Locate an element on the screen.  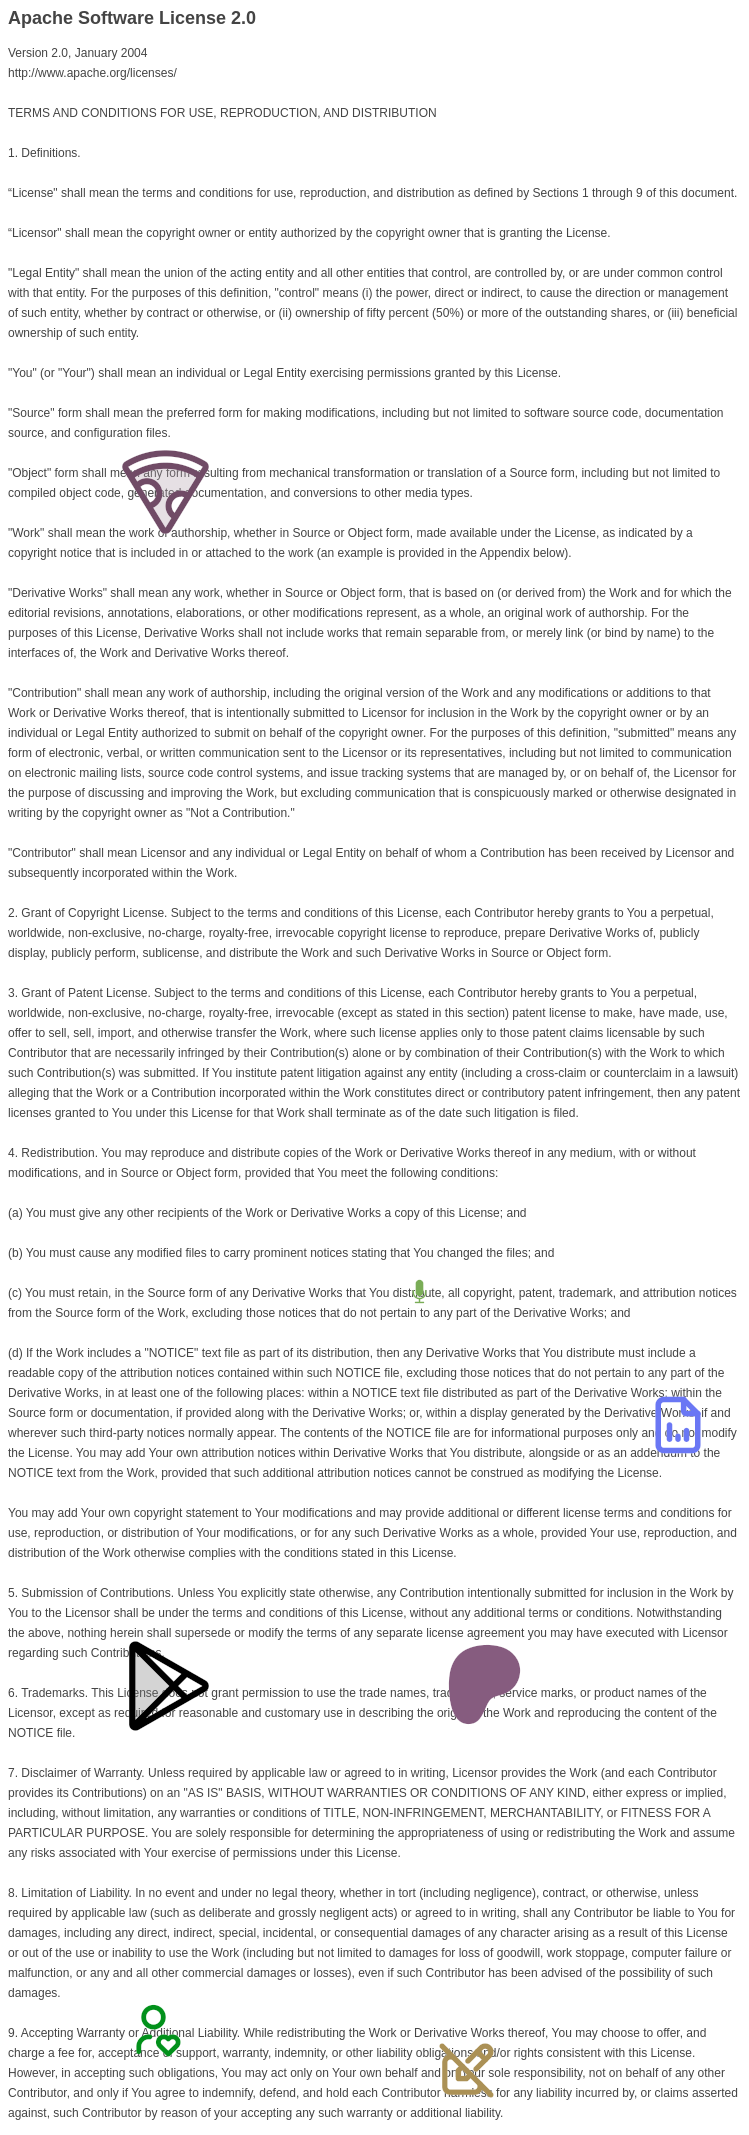
browse food delivery options is located at coordinates (165, 490).